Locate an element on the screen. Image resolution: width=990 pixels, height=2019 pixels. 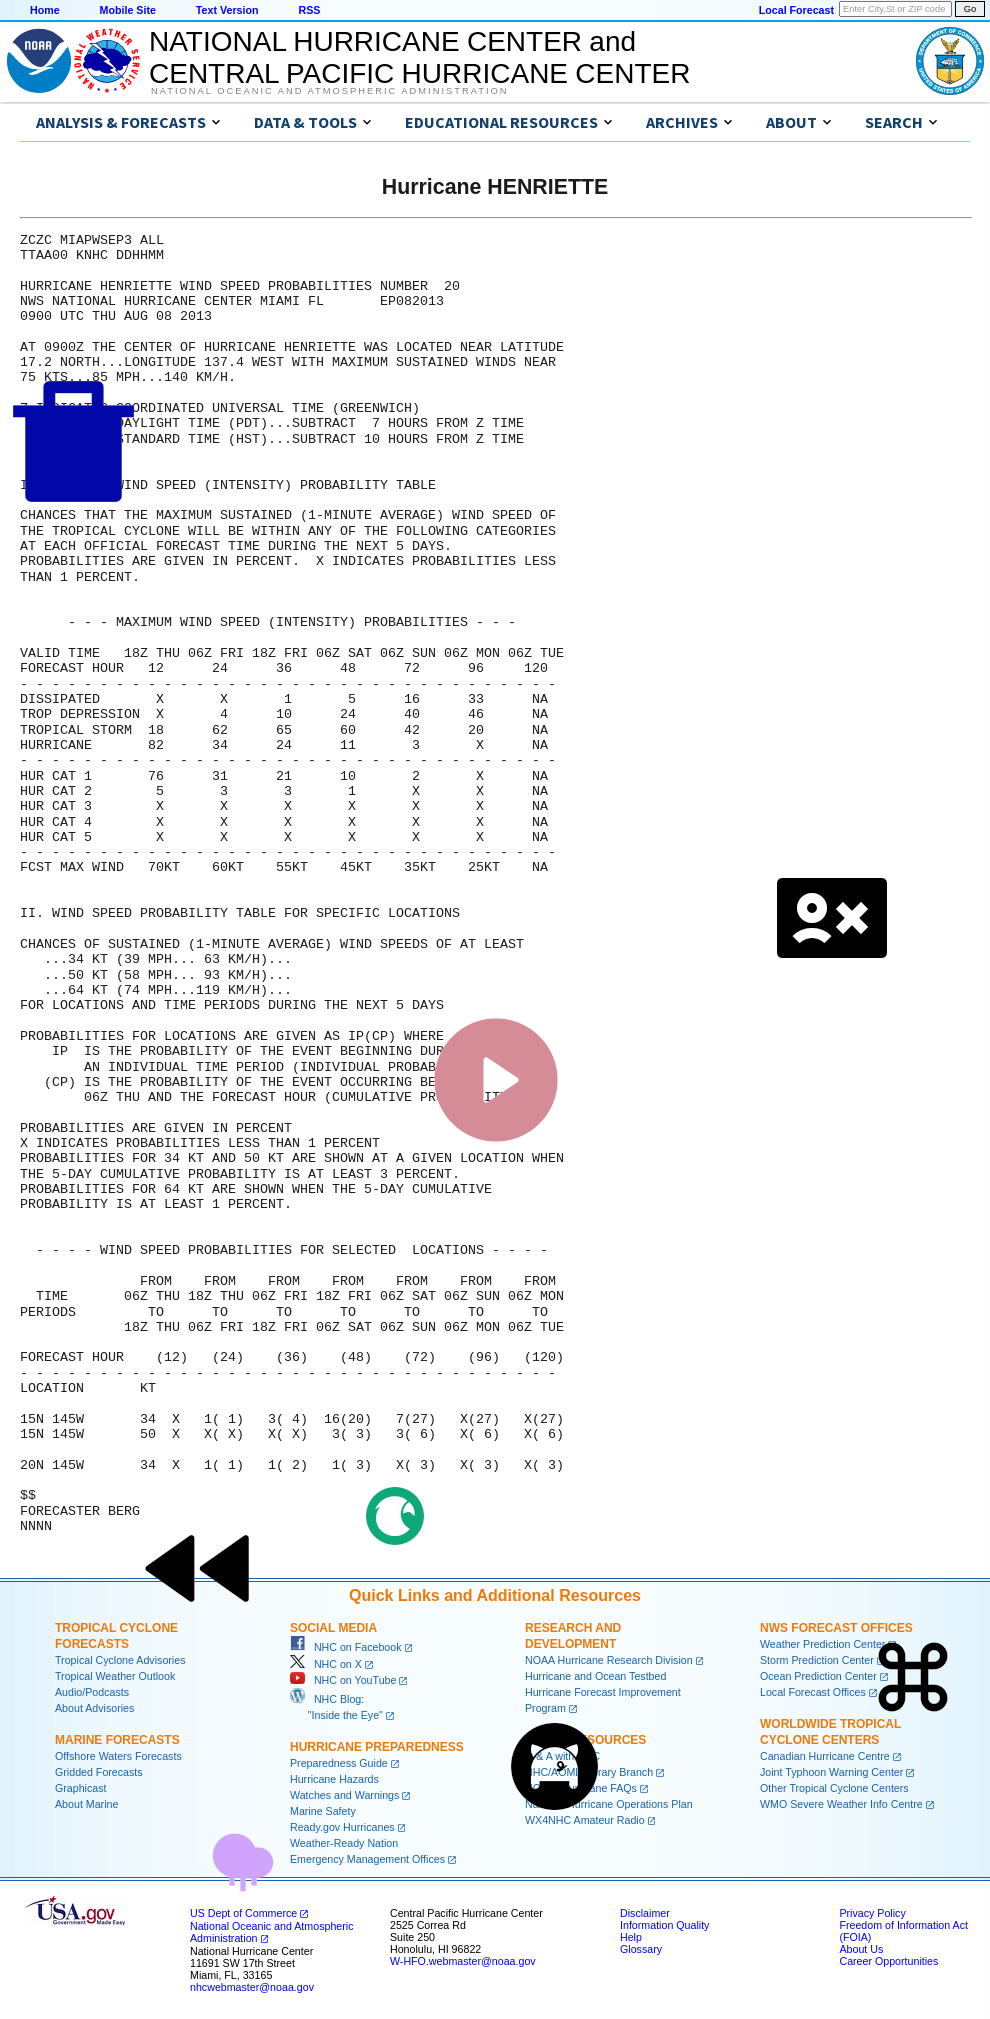
visit porkbun domain registrar website is located at coordinates (554, 1766).